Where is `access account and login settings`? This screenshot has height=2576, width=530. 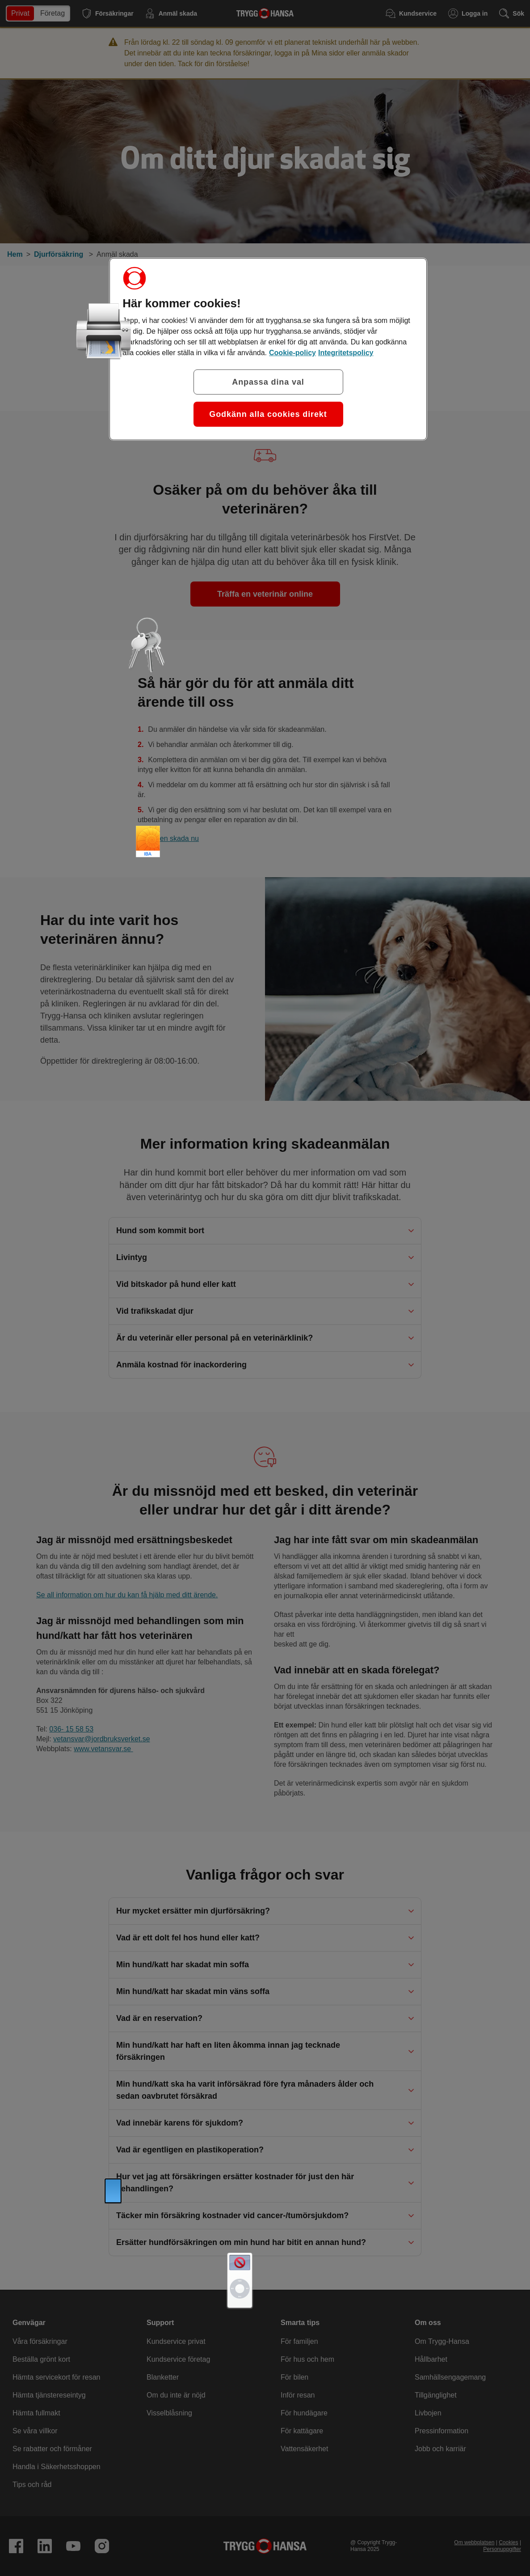 access account and login settings is located at coordinates (147, 646).